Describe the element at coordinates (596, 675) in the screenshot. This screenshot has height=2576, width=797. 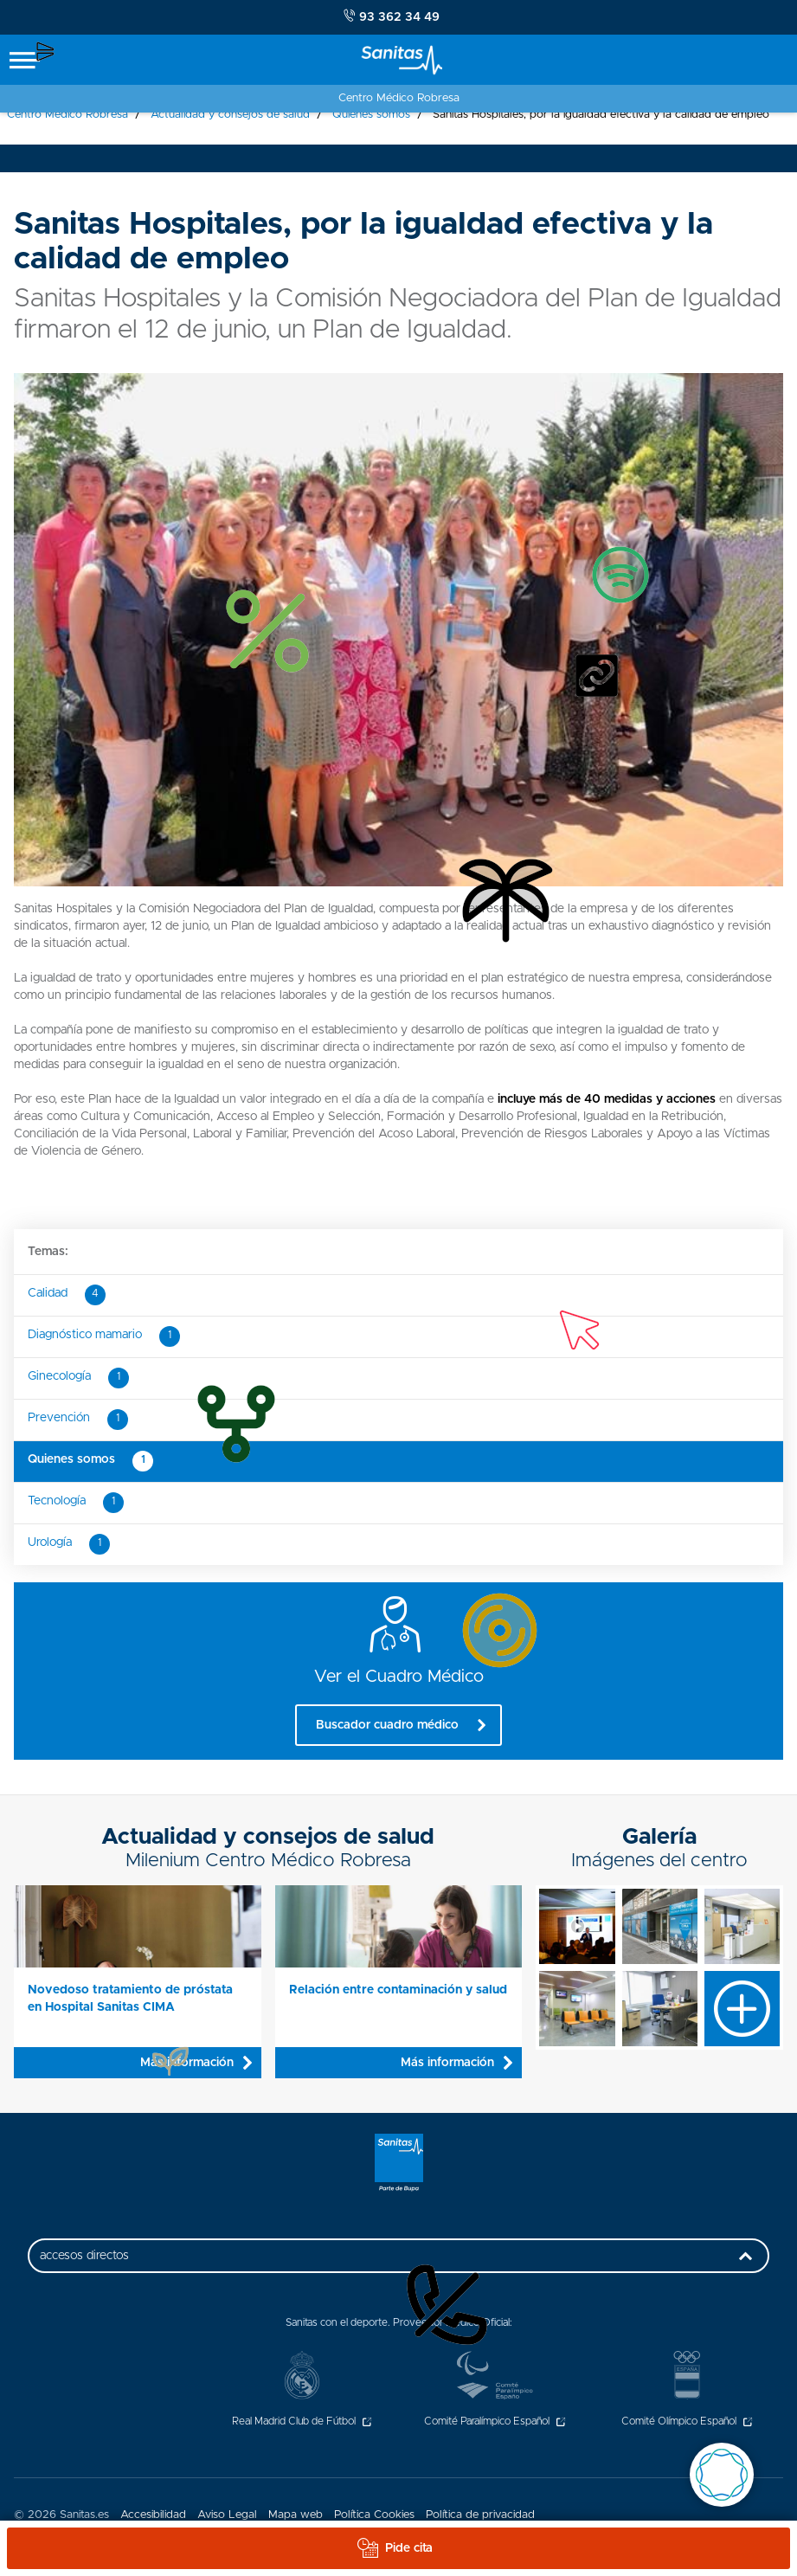
I see `copy or share a link` at that location.